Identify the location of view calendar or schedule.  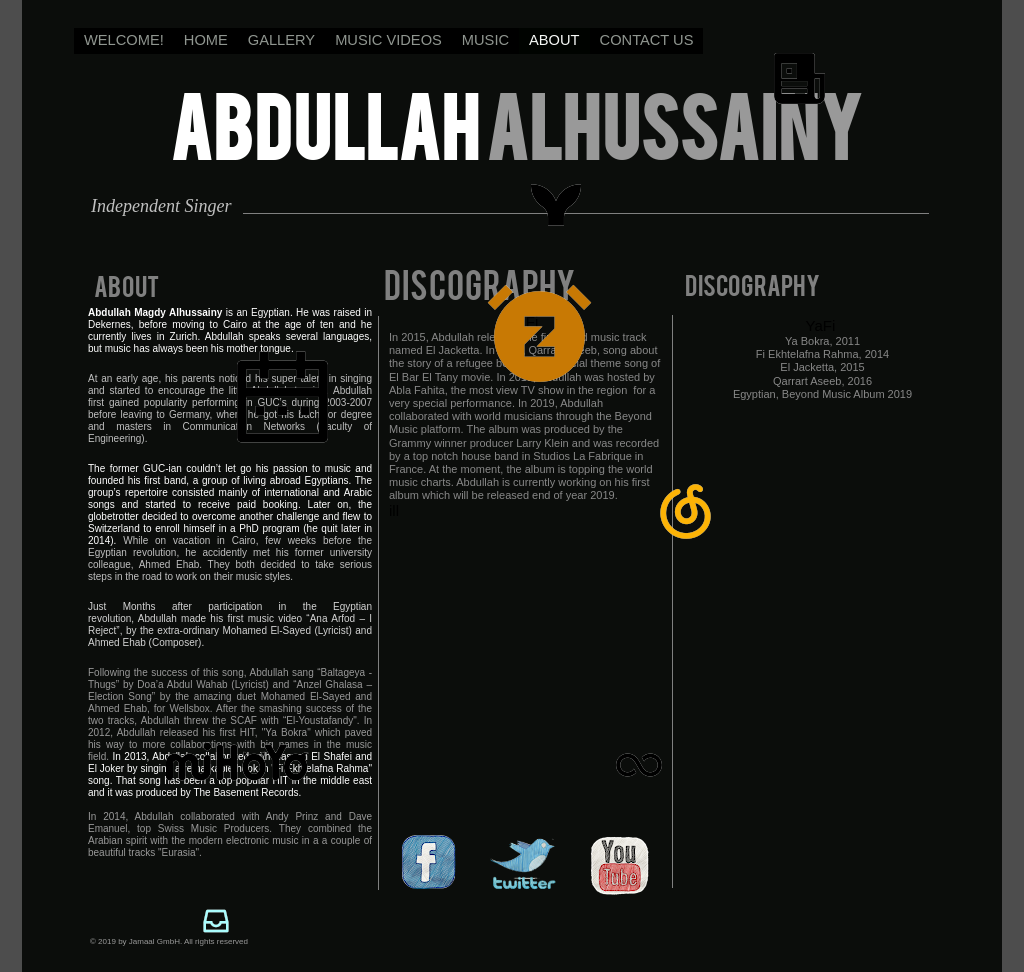
(282, 401).